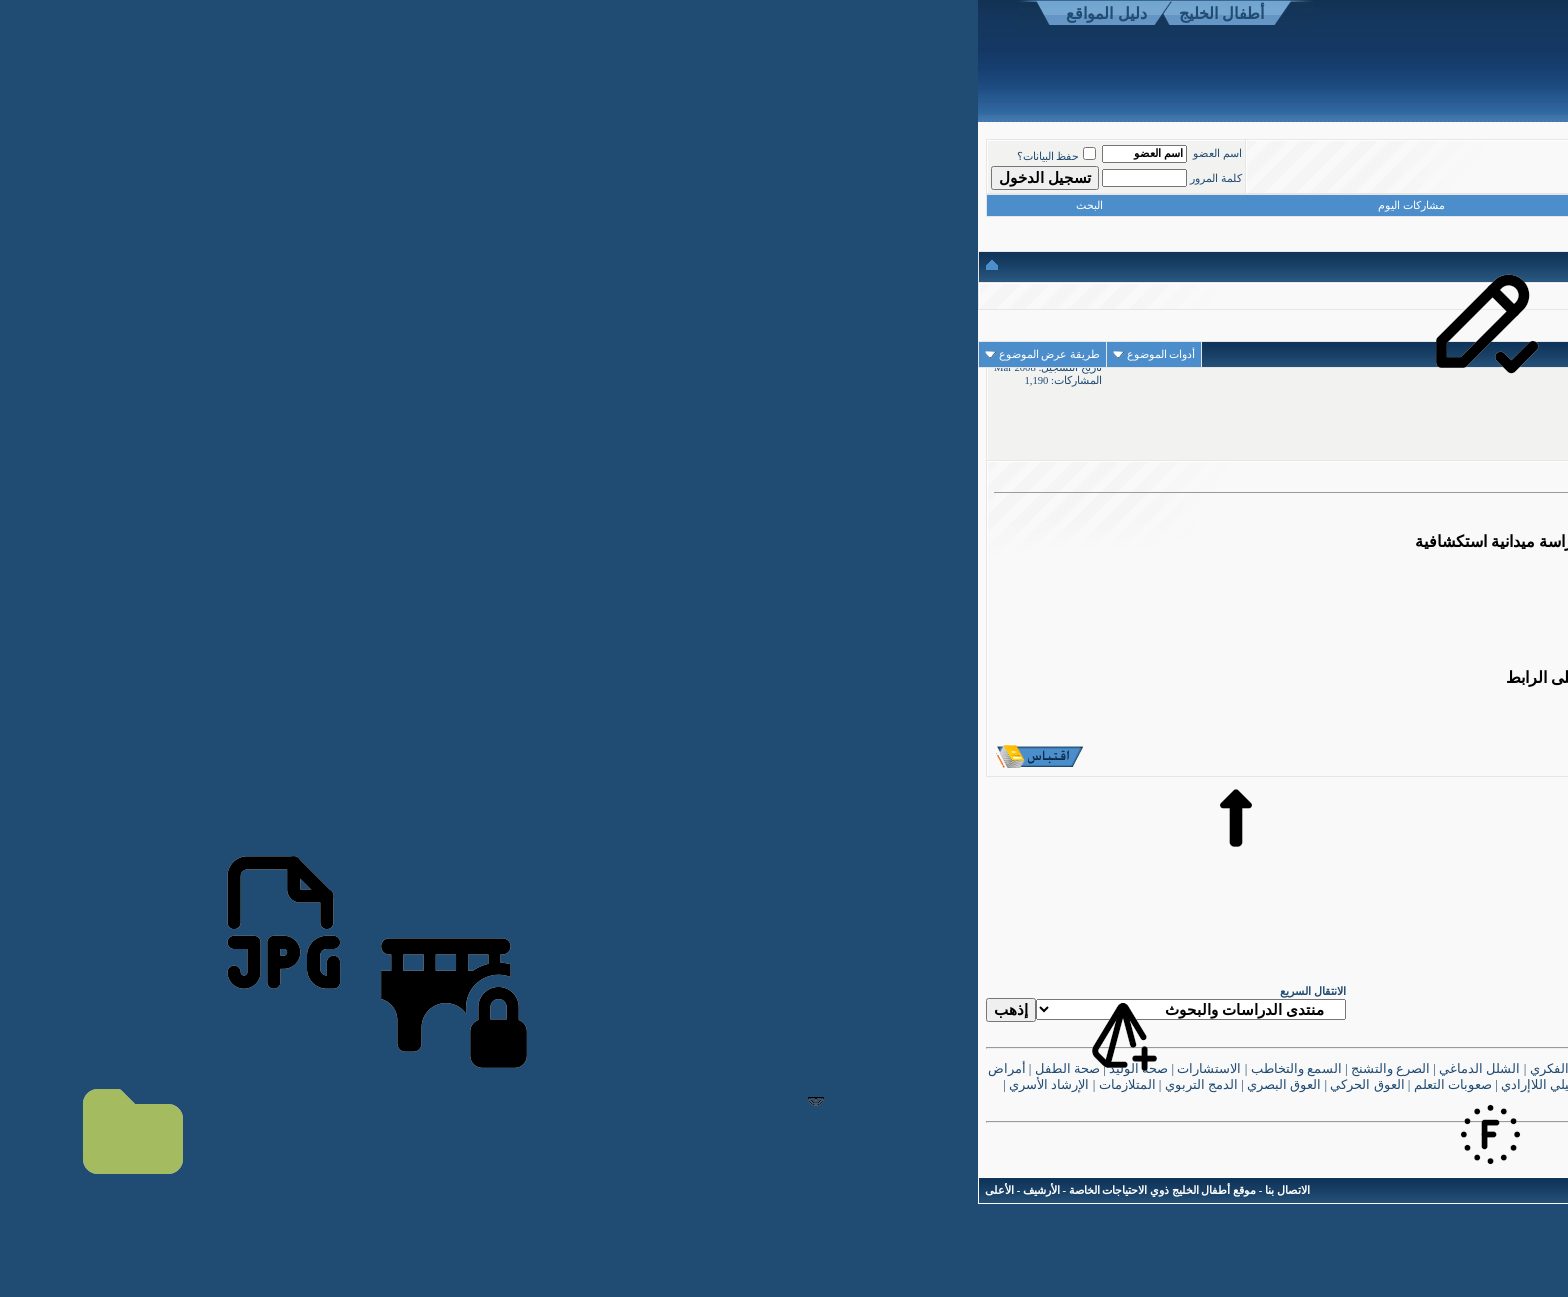 The height and width of the screenshot is (1297, 1568). What do you see at coordinates (1236, 818) in the screenshot?
I see `scroll to top of page` at bounding box center [1236, 818].